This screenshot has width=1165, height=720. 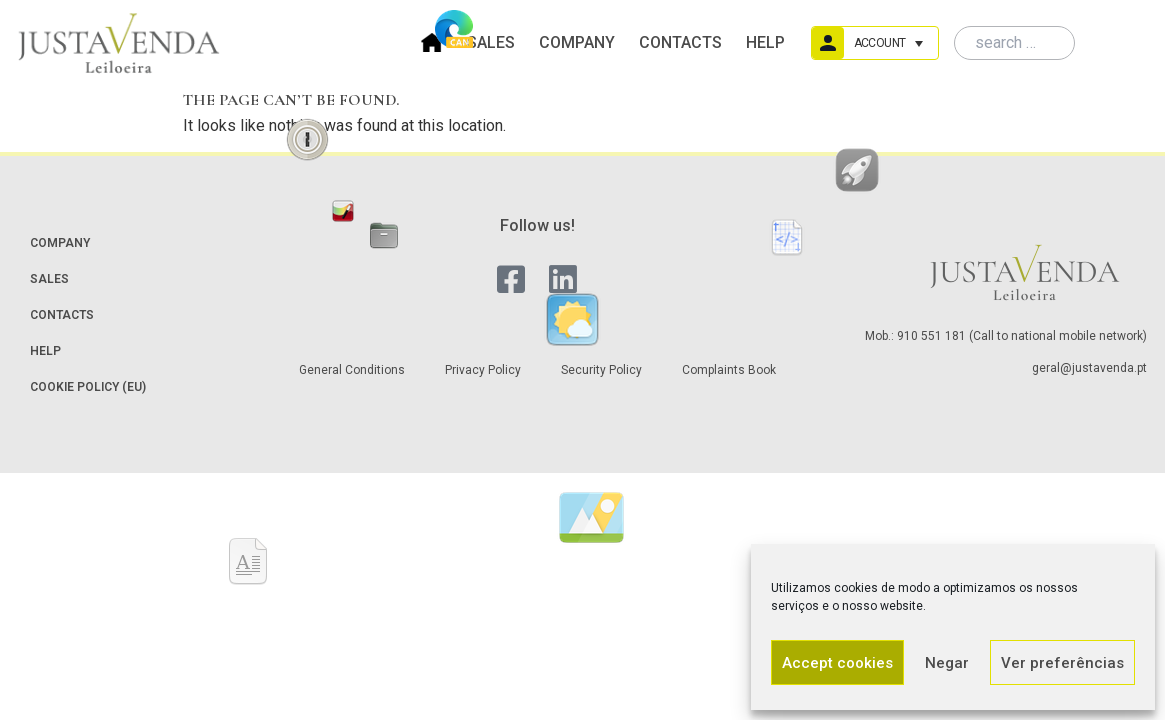 I want to click on open the file manager application, so click(x=384, y=235).